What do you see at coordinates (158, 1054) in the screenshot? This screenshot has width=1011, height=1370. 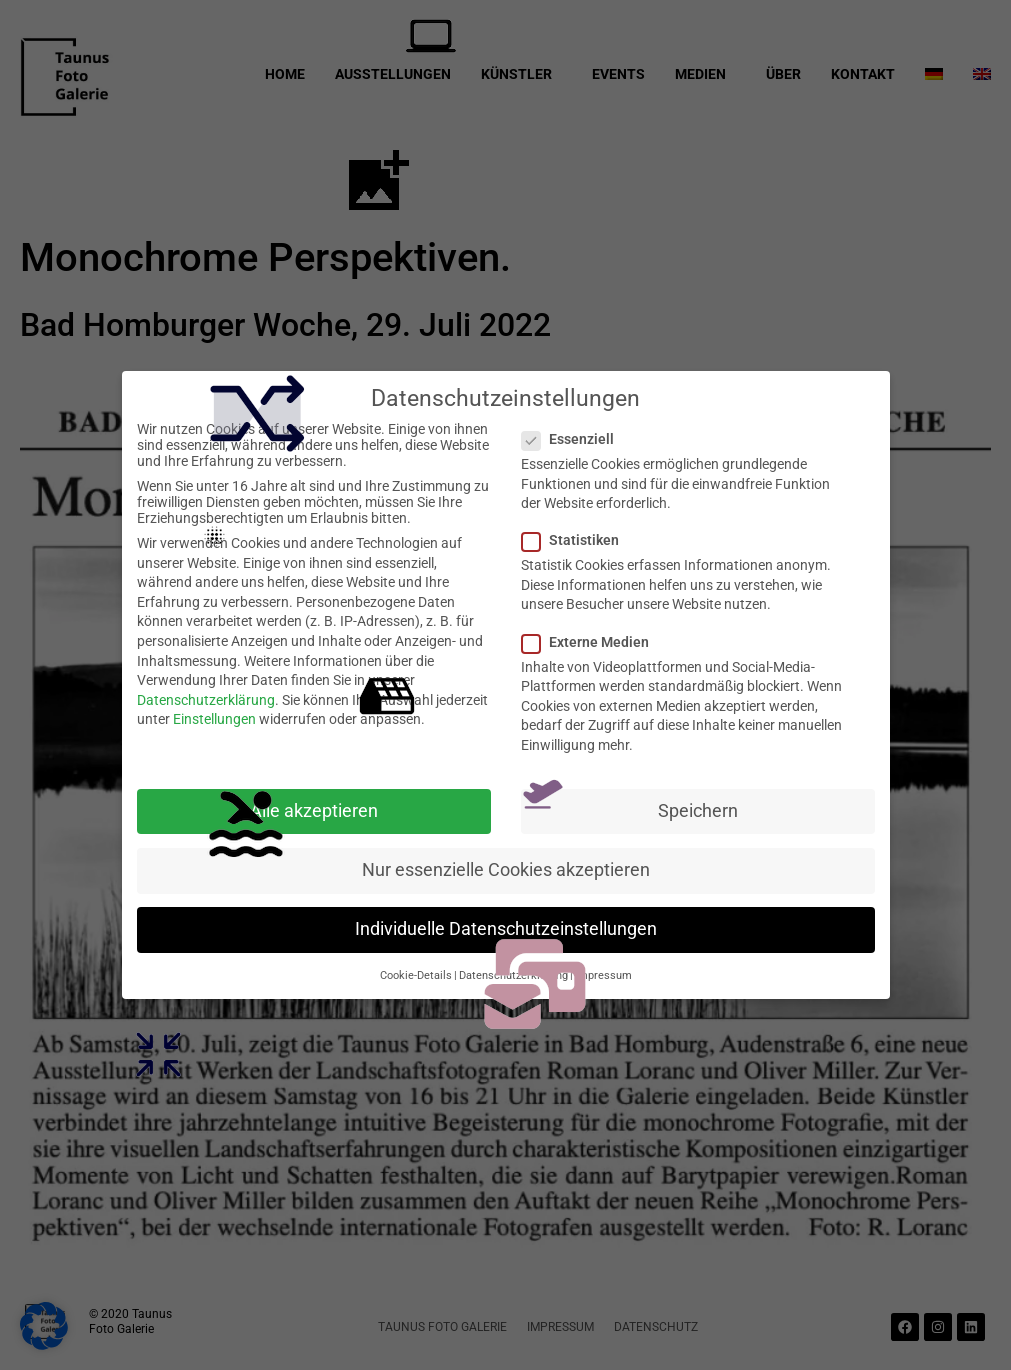 I see `exit fullscreen mode` at bounding box center [158, 1054].